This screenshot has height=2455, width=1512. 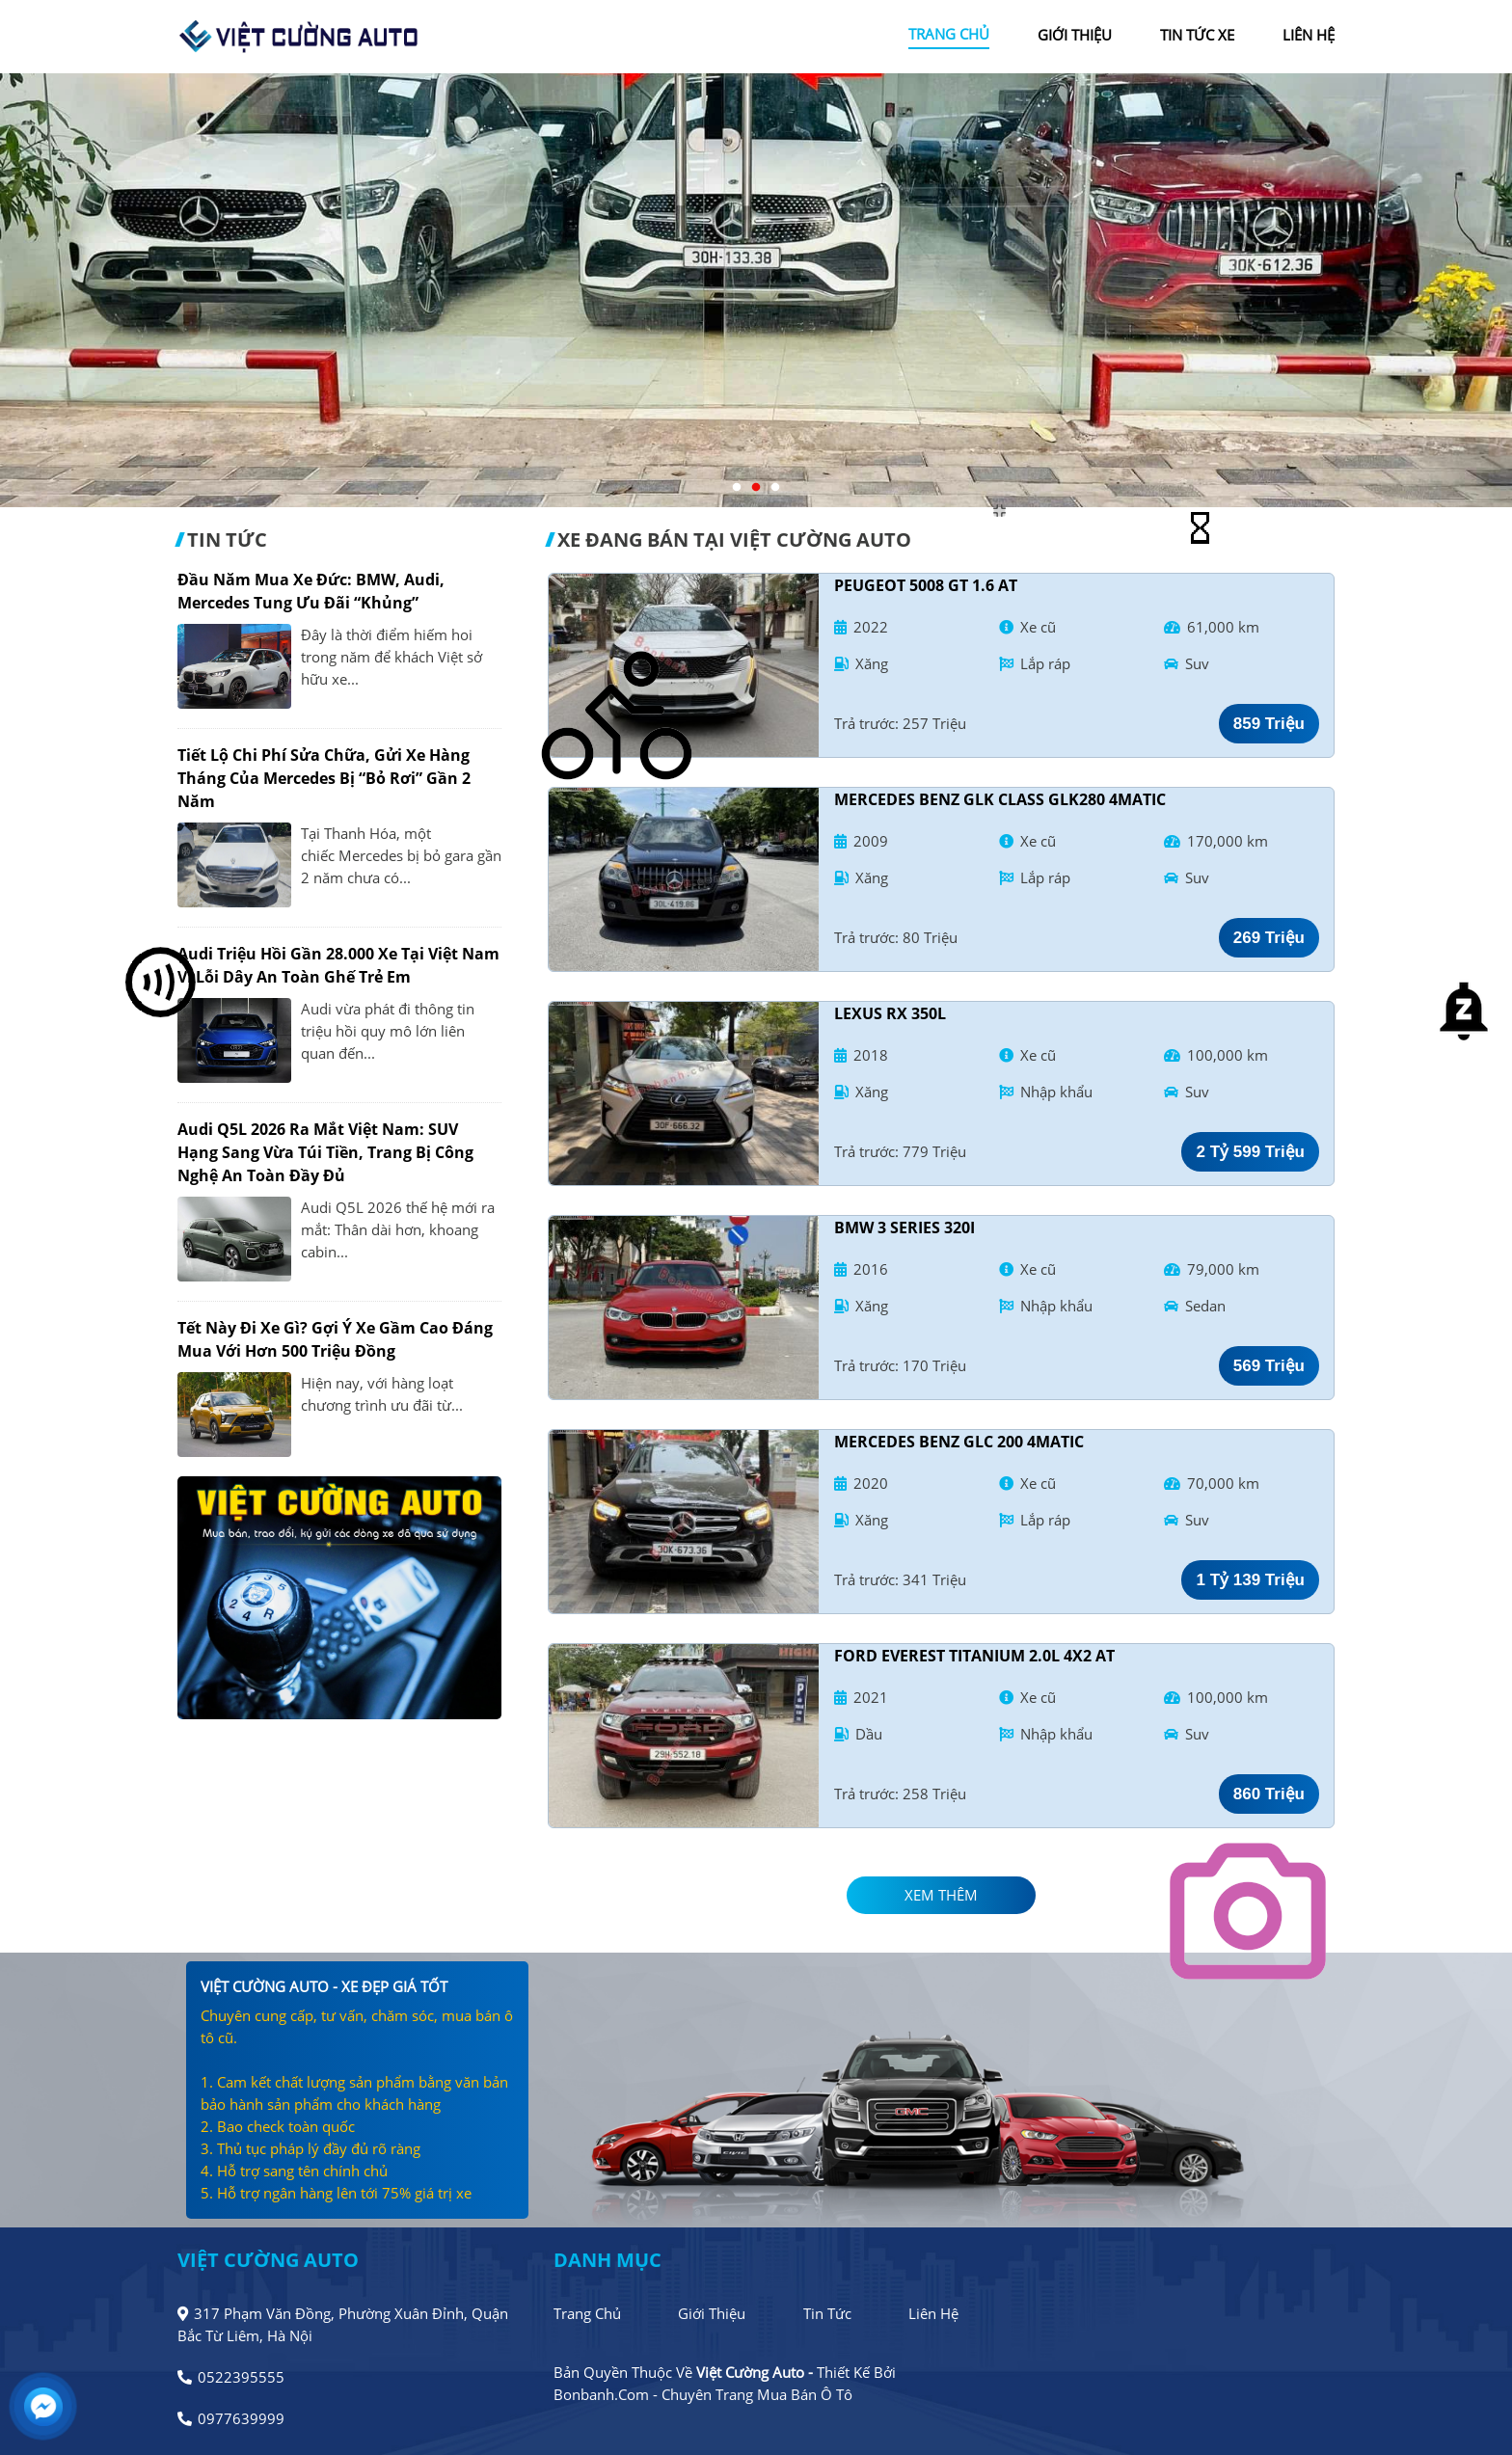 I want to click on select cycling as transportation mode, so click(x=616, y=720).